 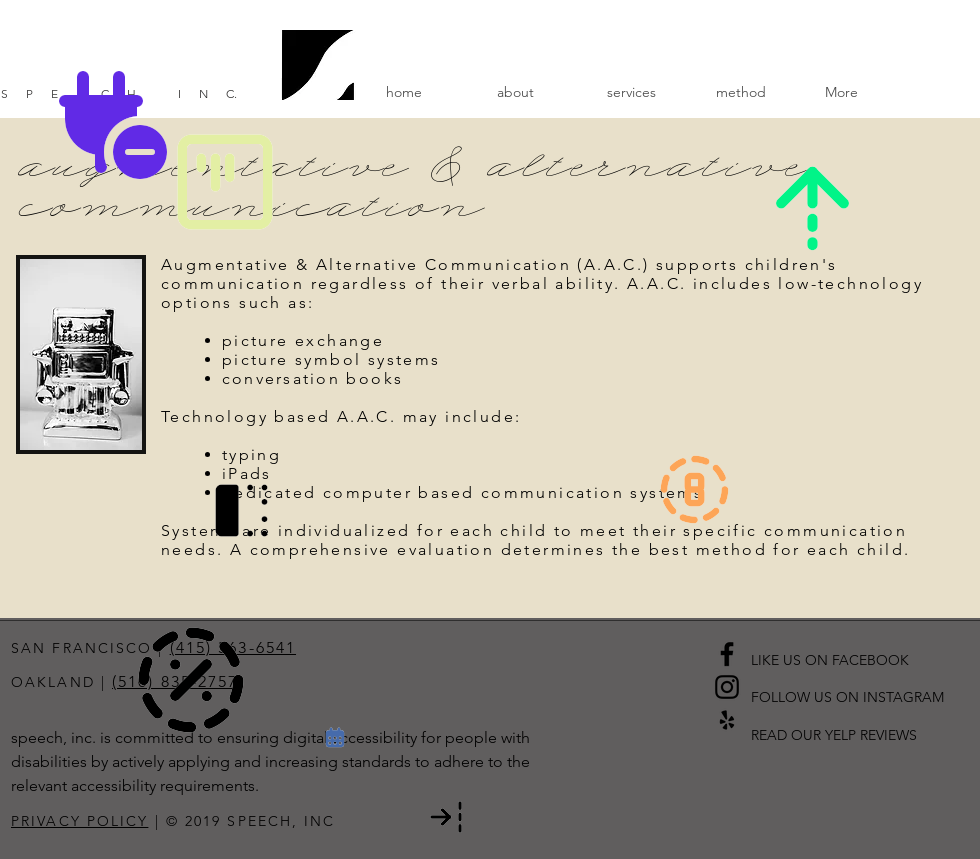 I want to click on align content to the left, so click(x=241, y=510).